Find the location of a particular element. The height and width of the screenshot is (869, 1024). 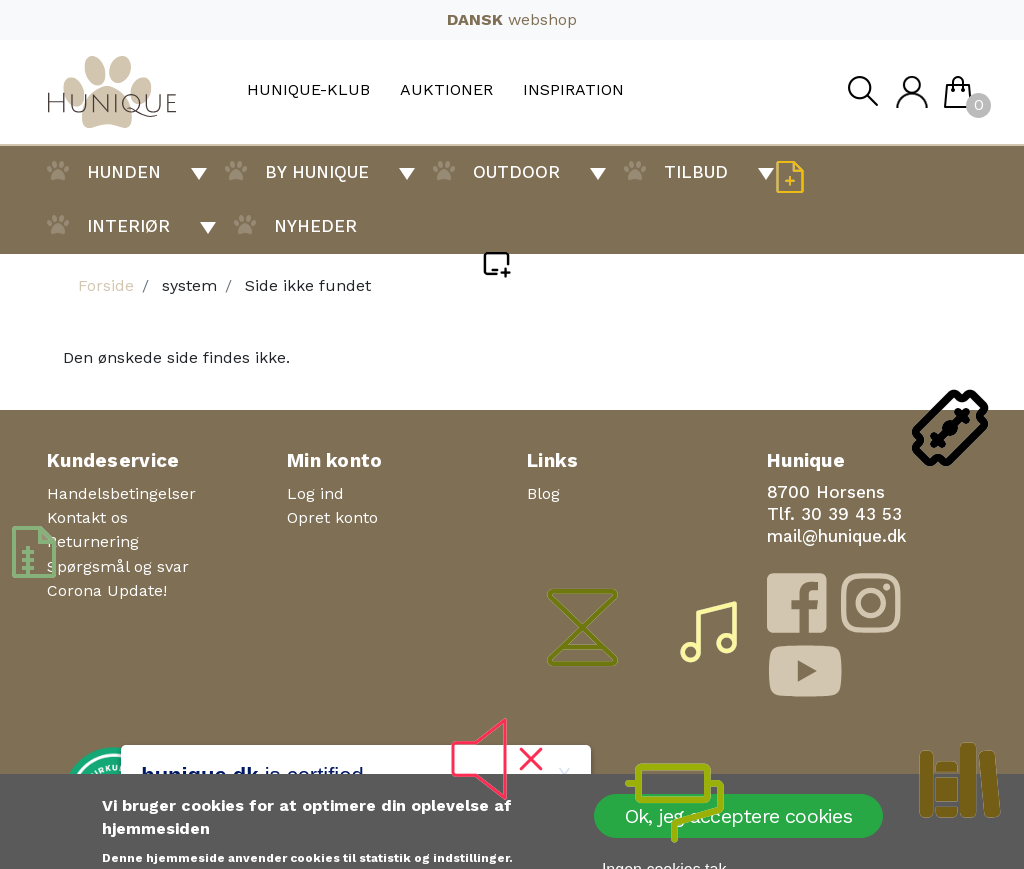

indicates time is running low or nearly expired is located at coordinates (582, 627).